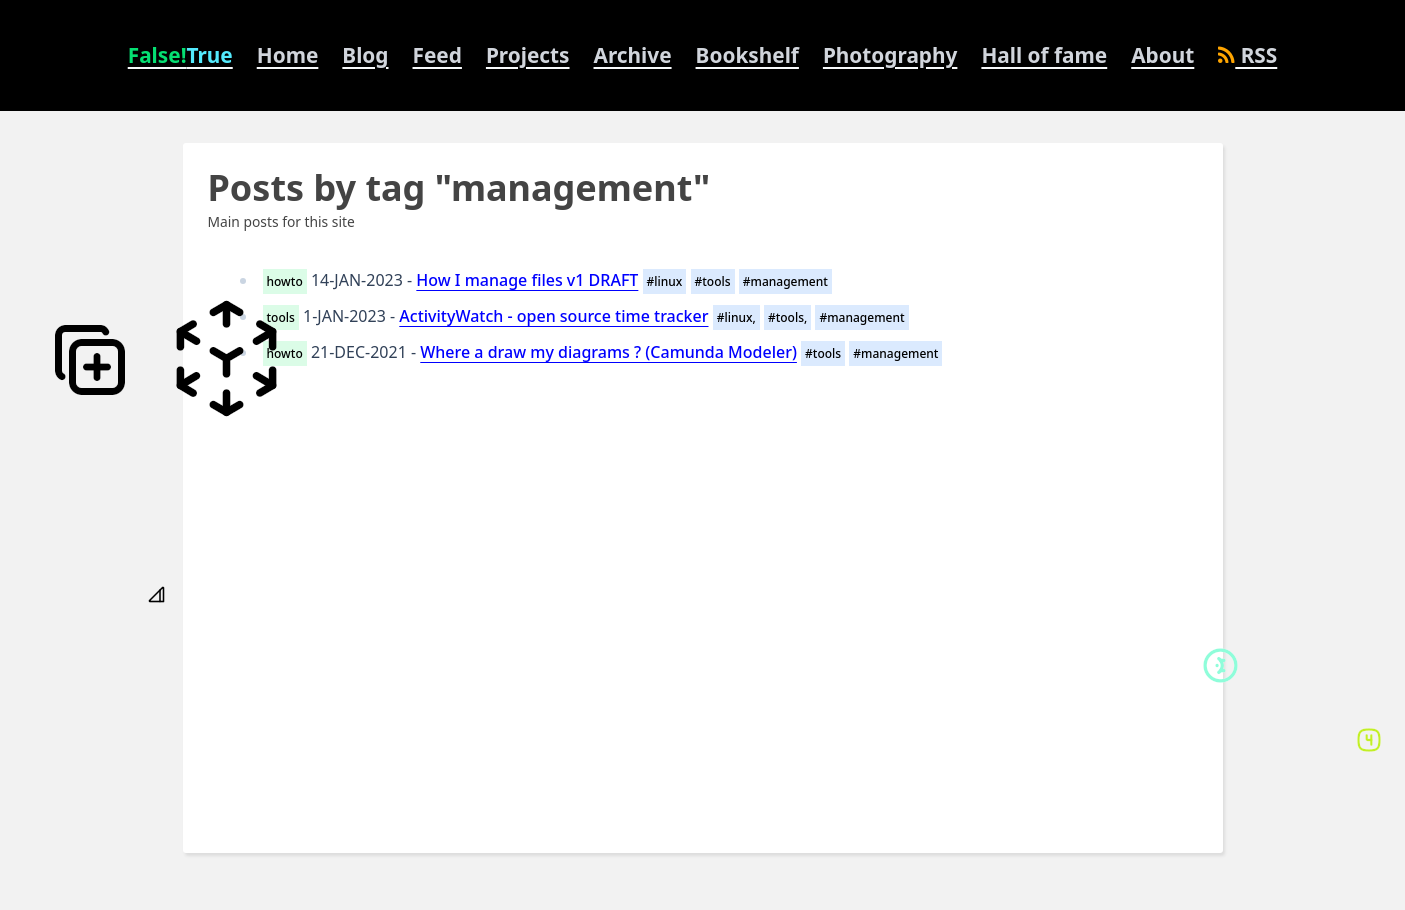  I want to click on indicates step 4 in a multi-step process, so click(1369, 740).